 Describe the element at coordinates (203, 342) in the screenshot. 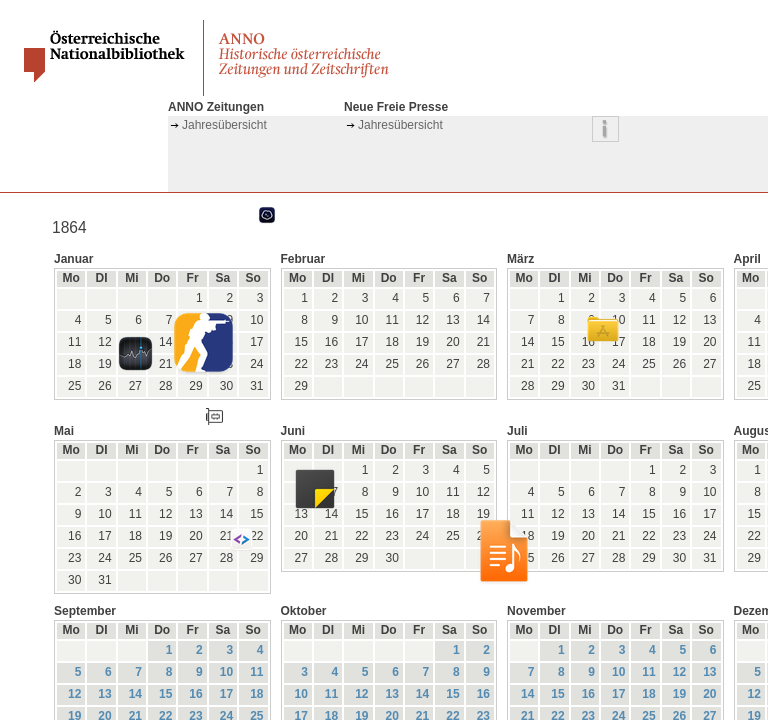

I see `launch counter-strike 2` at that location.